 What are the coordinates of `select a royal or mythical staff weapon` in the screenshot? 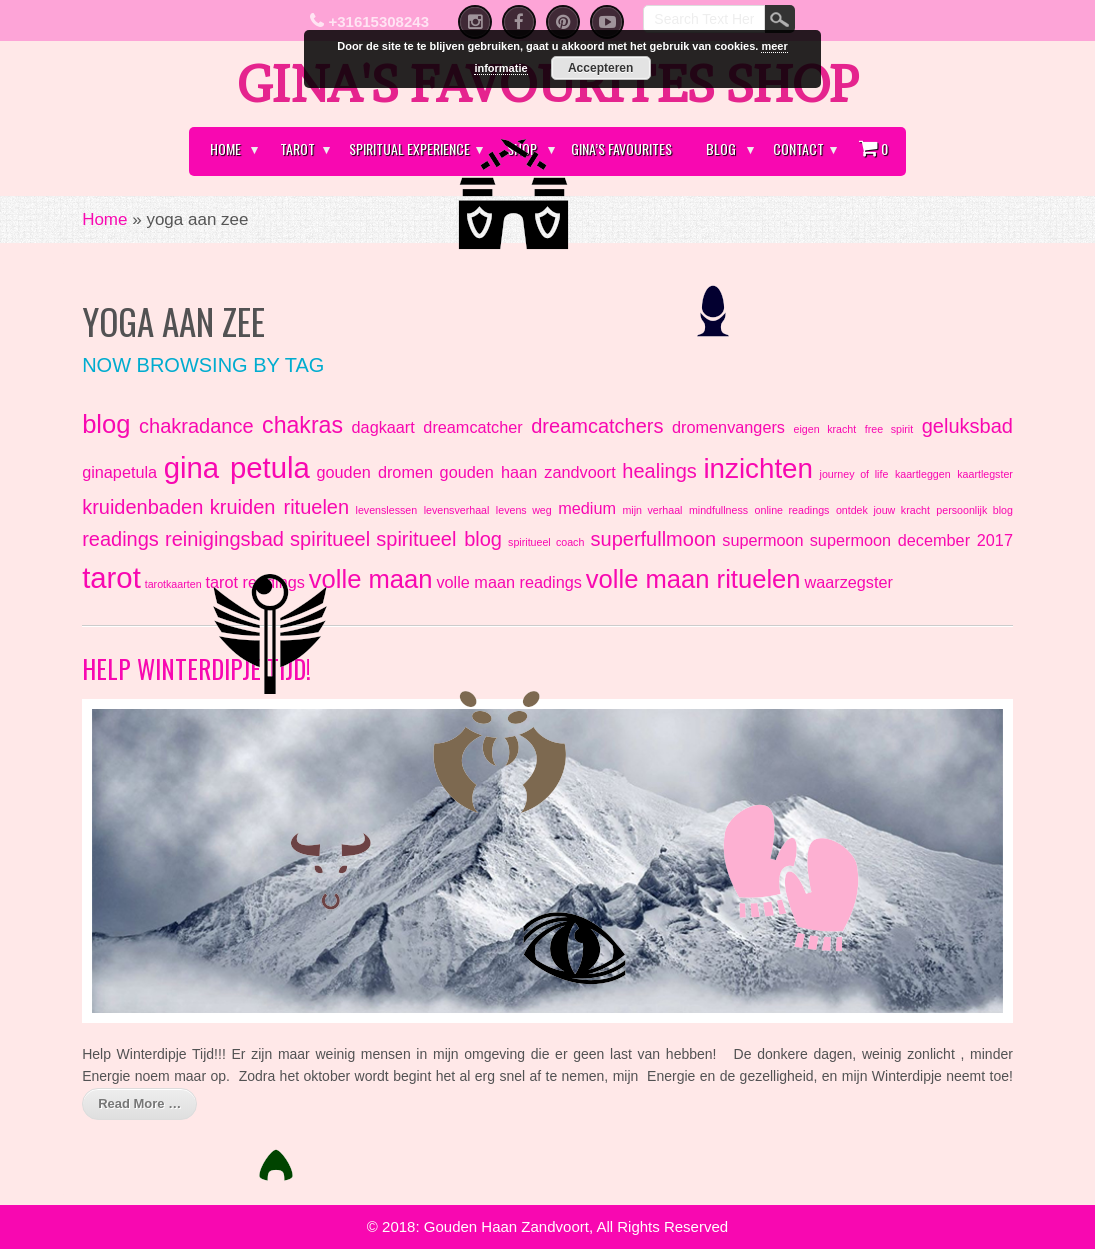 It's located at (270, 634).